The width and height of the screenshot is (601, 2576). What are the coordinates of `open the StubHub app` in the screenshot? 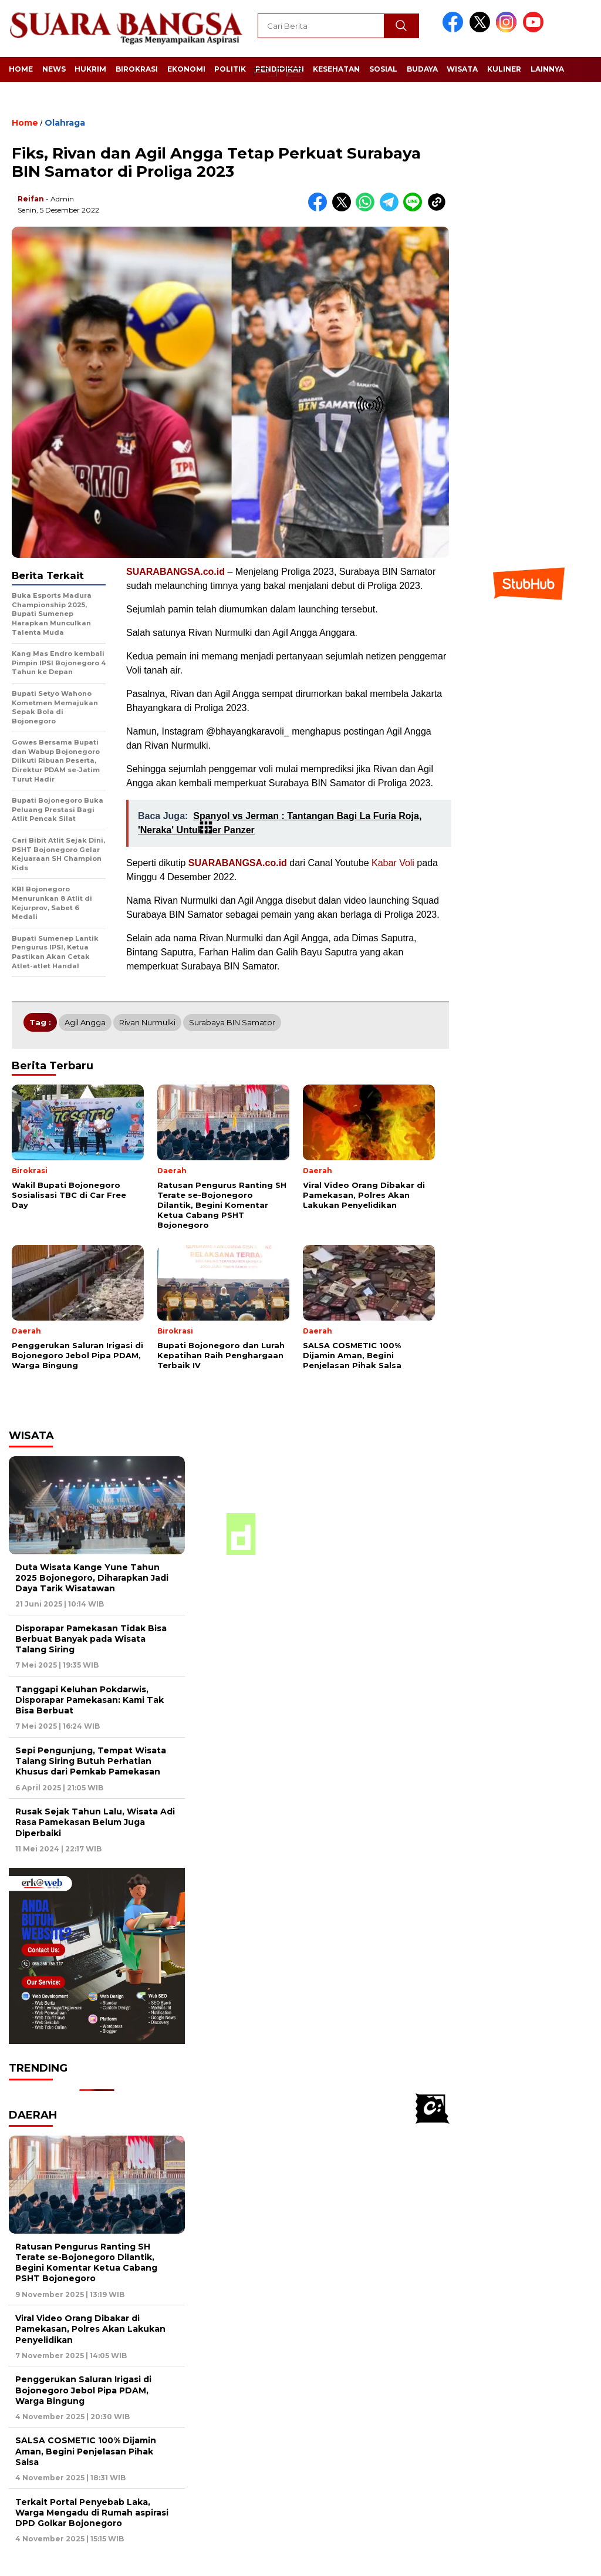 It's located at (529, 584).